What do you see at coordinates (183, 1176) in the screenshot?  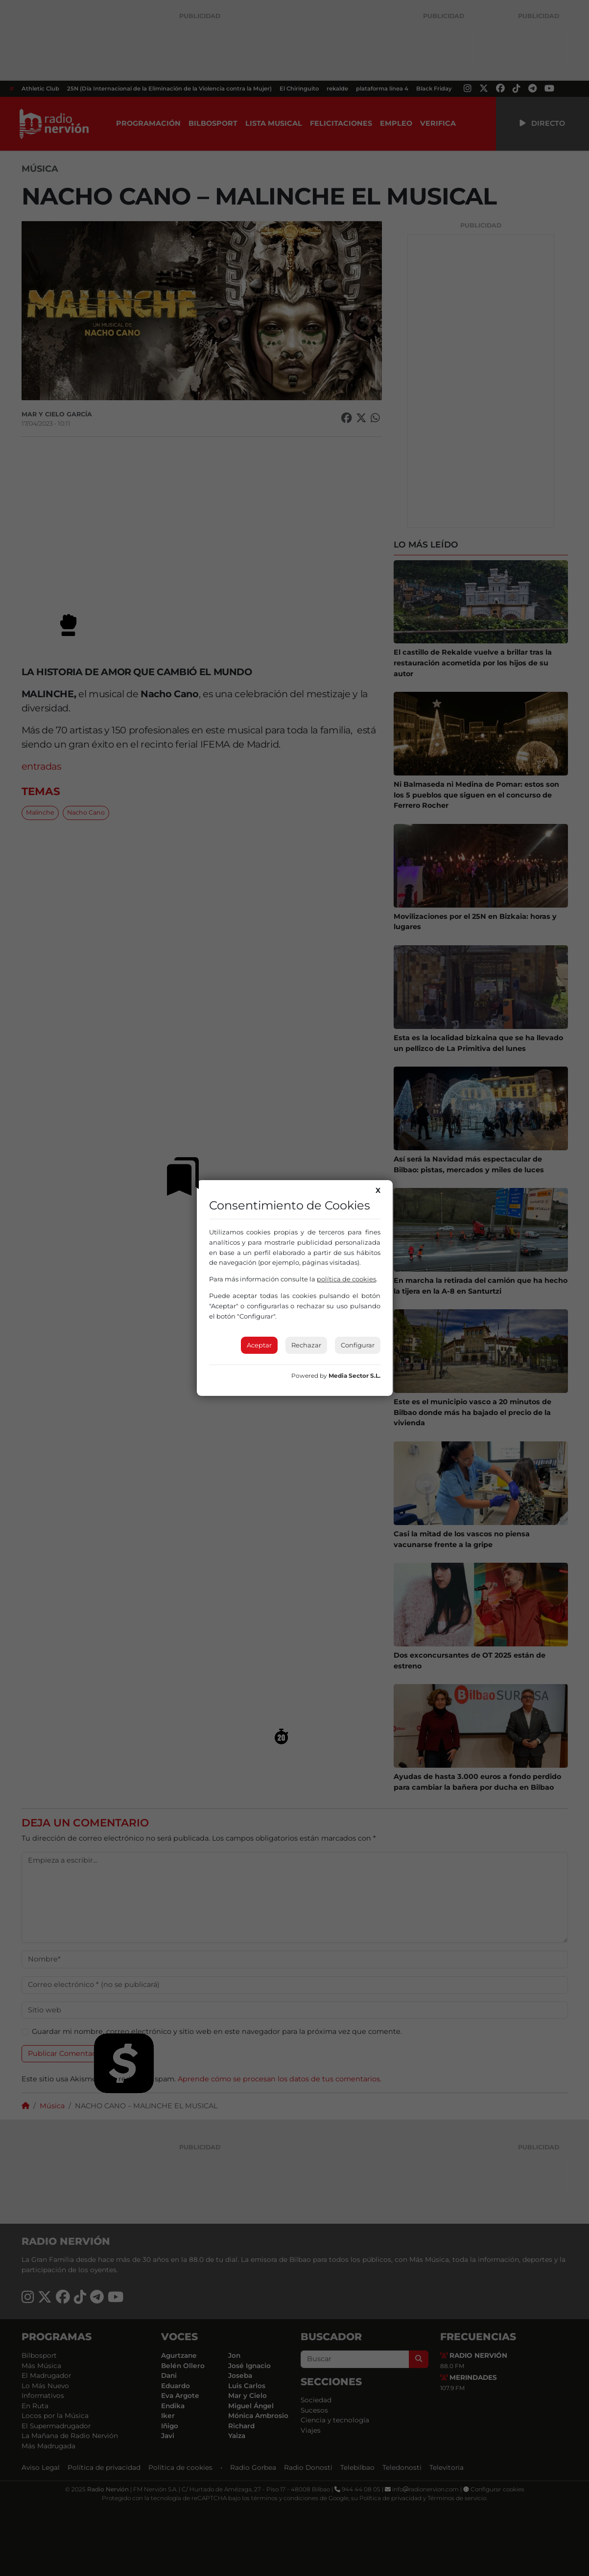 I see `view your saved bookmarks` at bounding box center [183, 1176].